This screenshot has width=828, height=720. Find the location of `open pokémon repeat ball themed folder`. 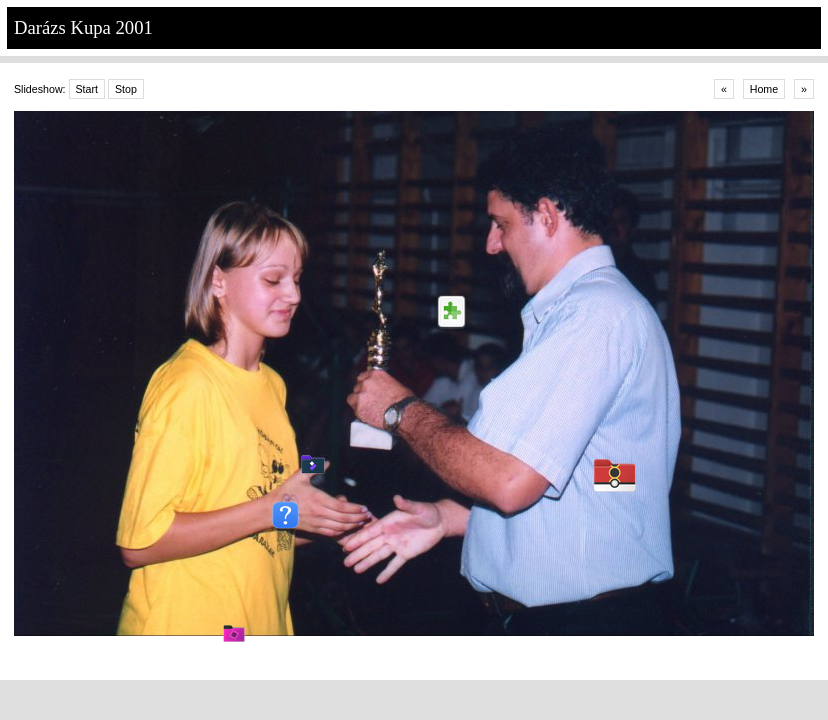

open pokémon repeat ball themed folder is located at coordinates (614, 476).